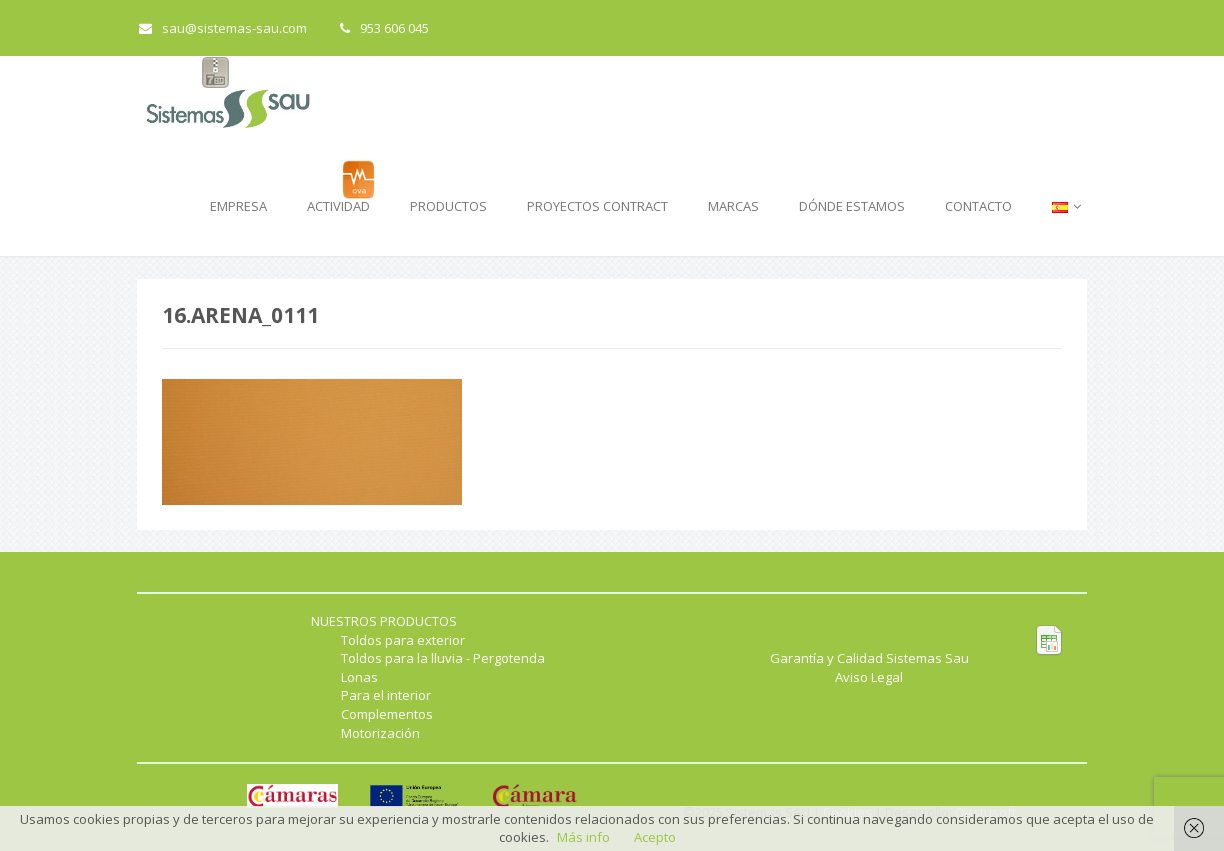 The image size is (1224, 851). Describe the element at coordinates (358, 179) in the screenshot. I see `VirtualBox appliance file (.ova format)` at that location.